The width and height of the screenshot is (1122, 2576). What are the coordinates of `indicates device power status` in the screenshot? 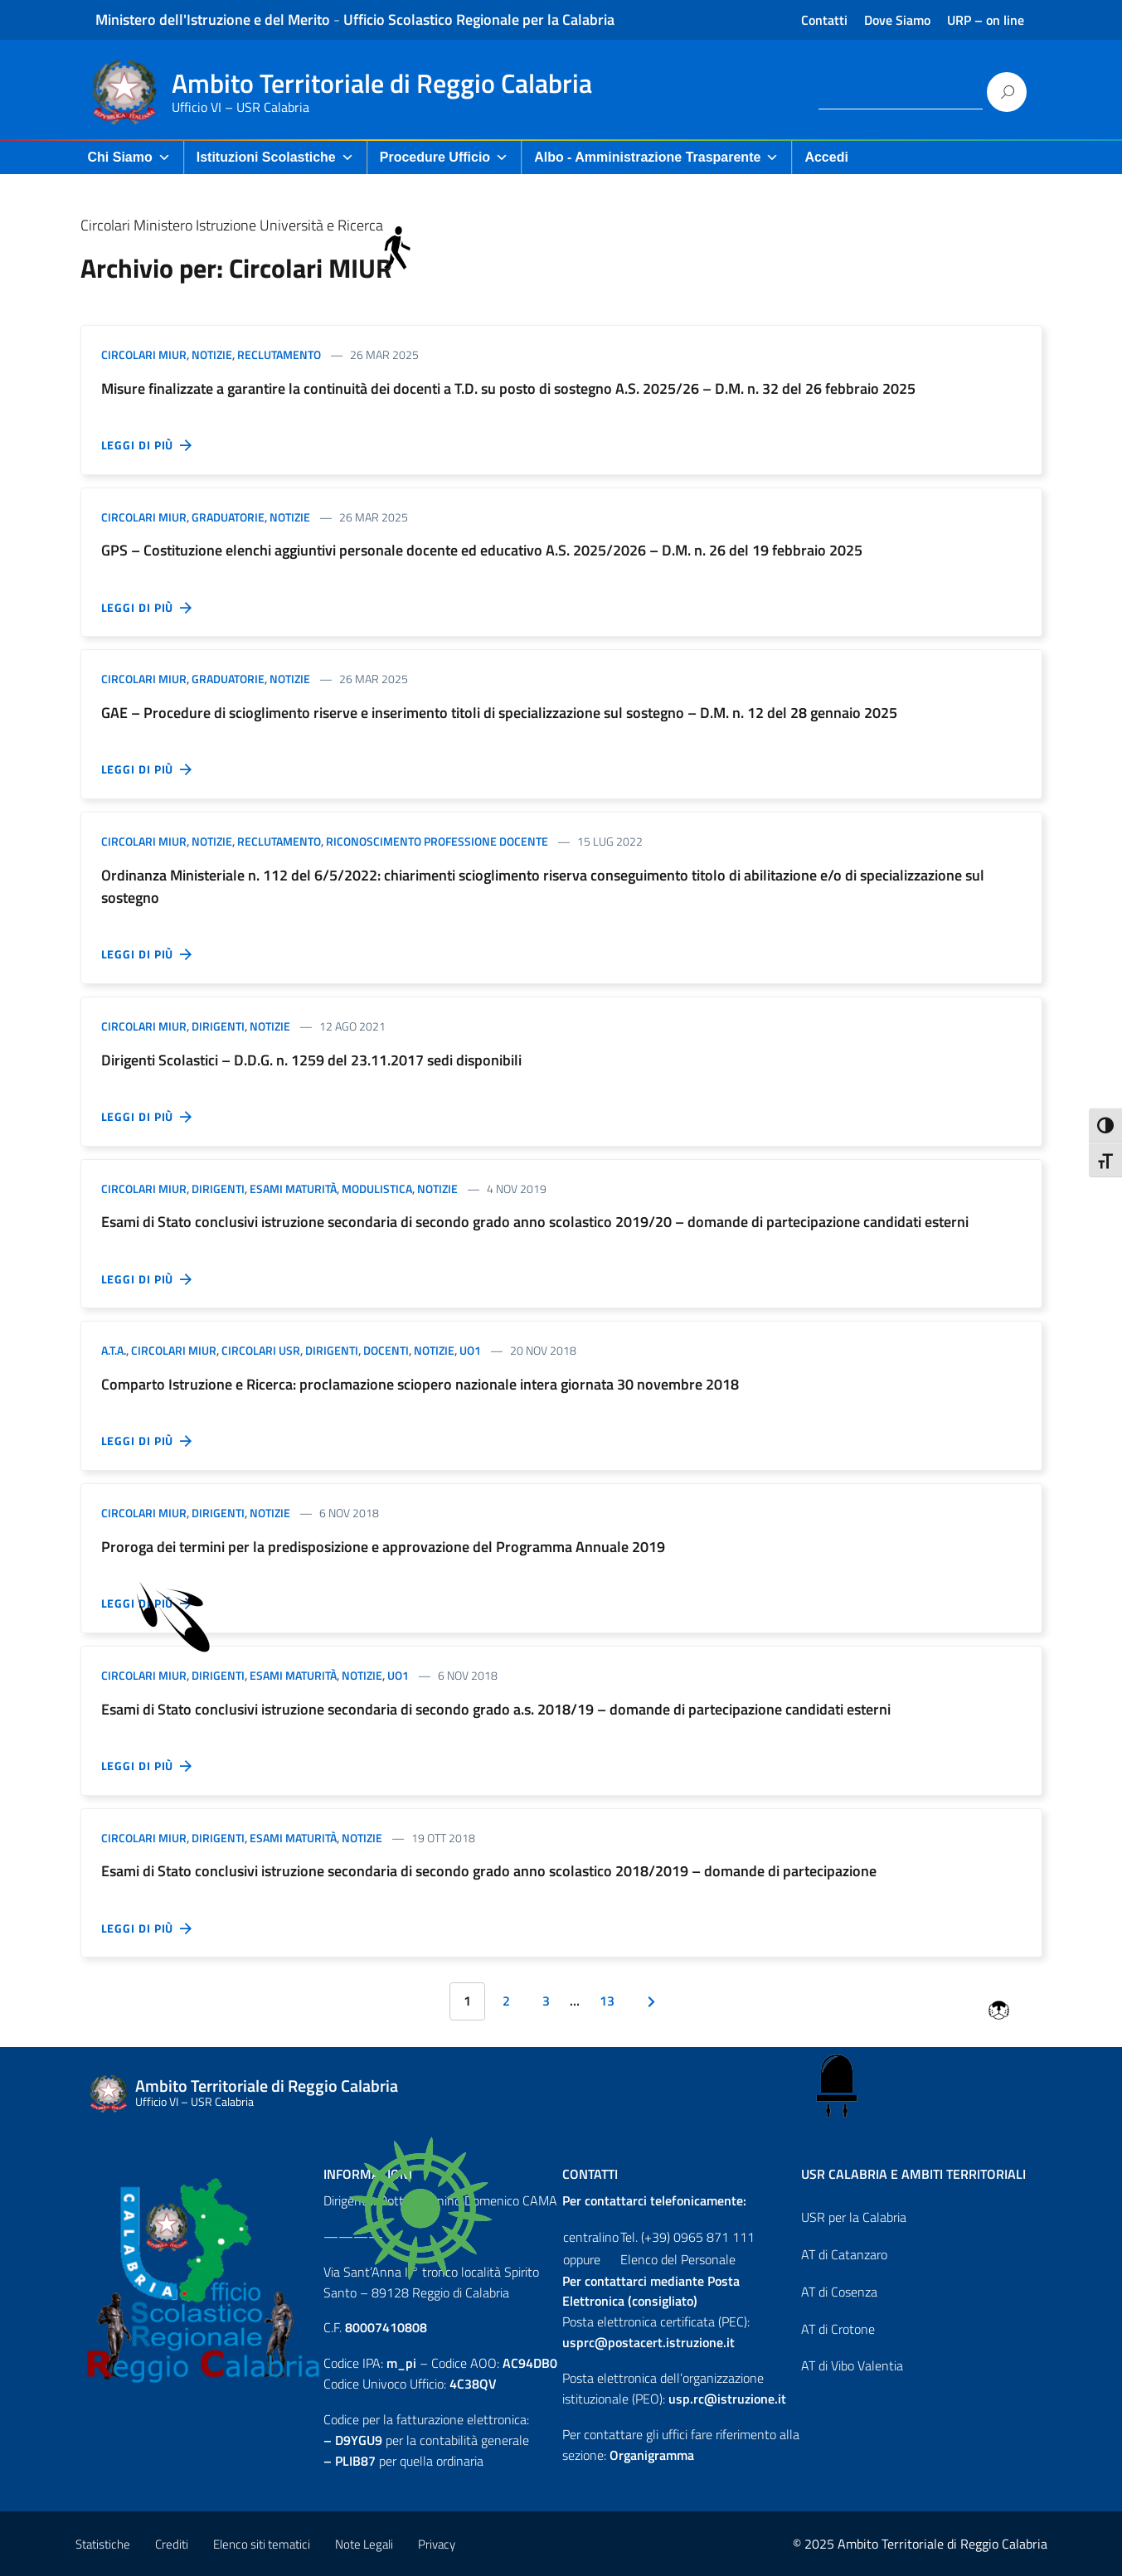 It's located at (837, 2086).